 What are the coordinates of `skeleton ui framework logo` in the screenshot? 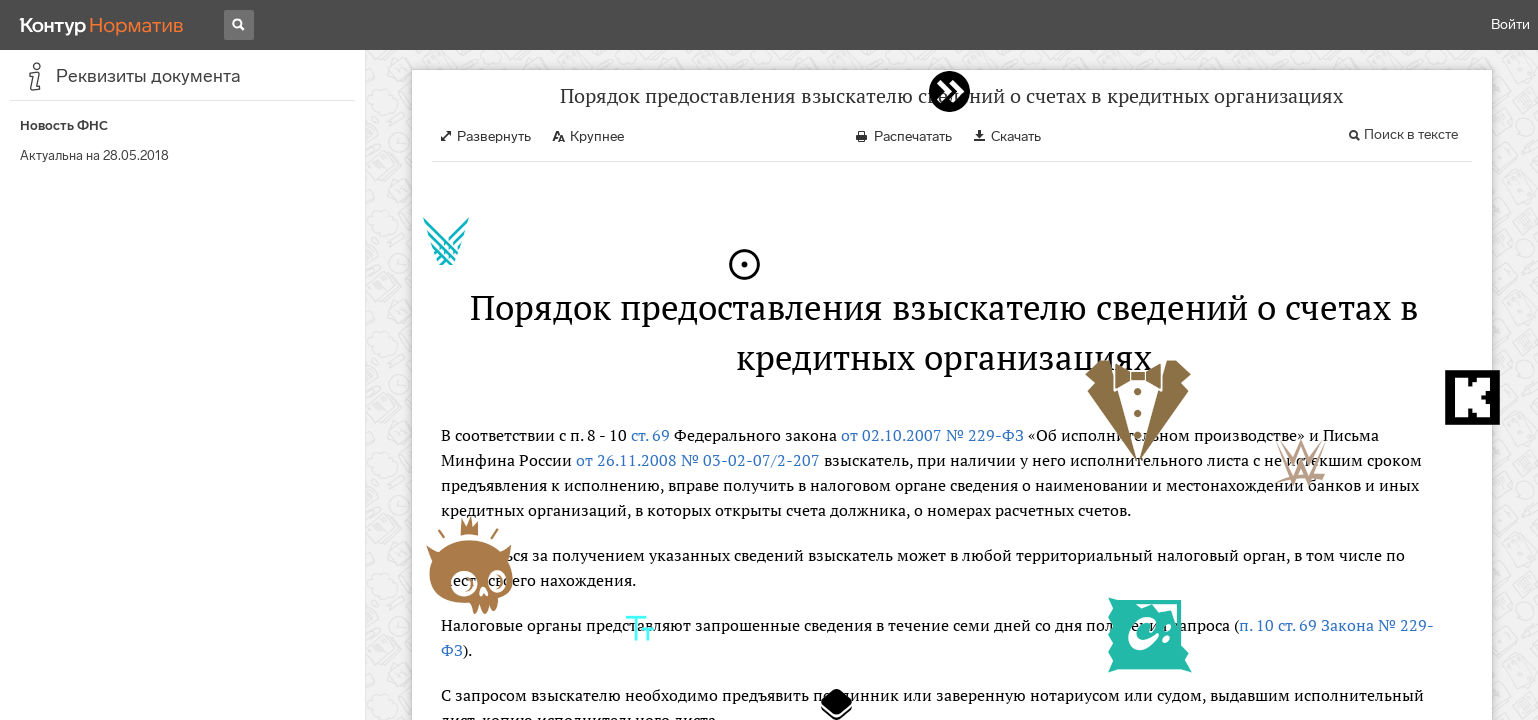 It's located at (469, 564).